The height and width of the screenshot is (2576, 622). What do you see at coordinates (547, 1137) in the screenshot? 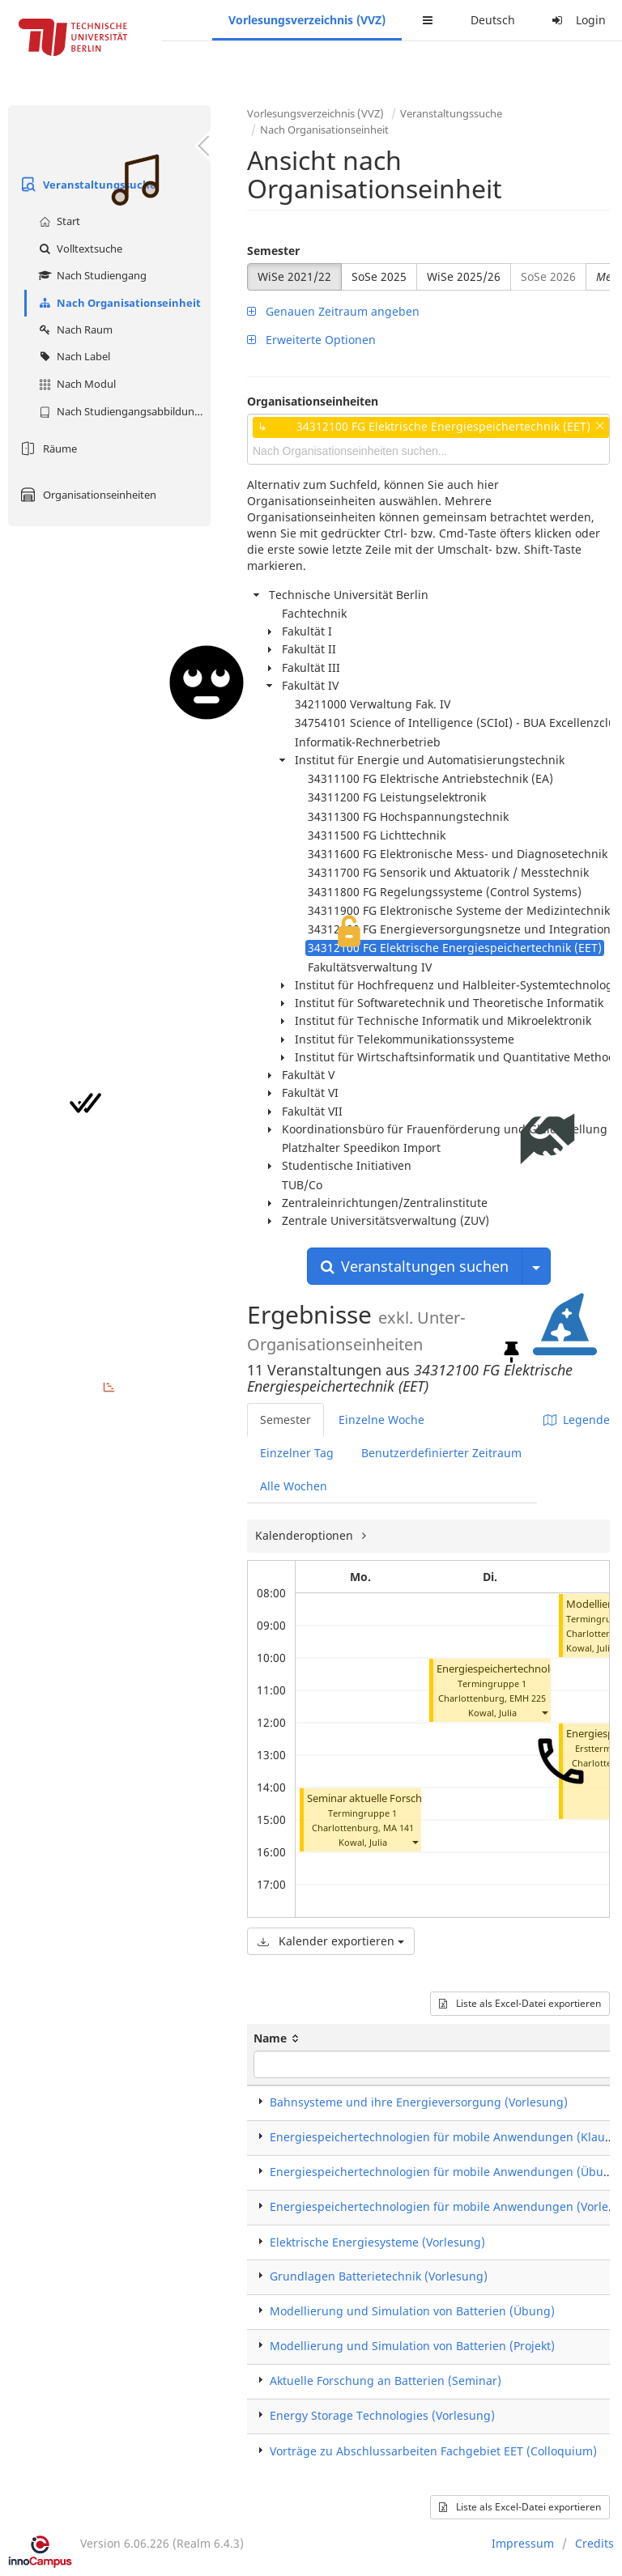
I see `access help or assistance services` at bounding box center [547, 1137].